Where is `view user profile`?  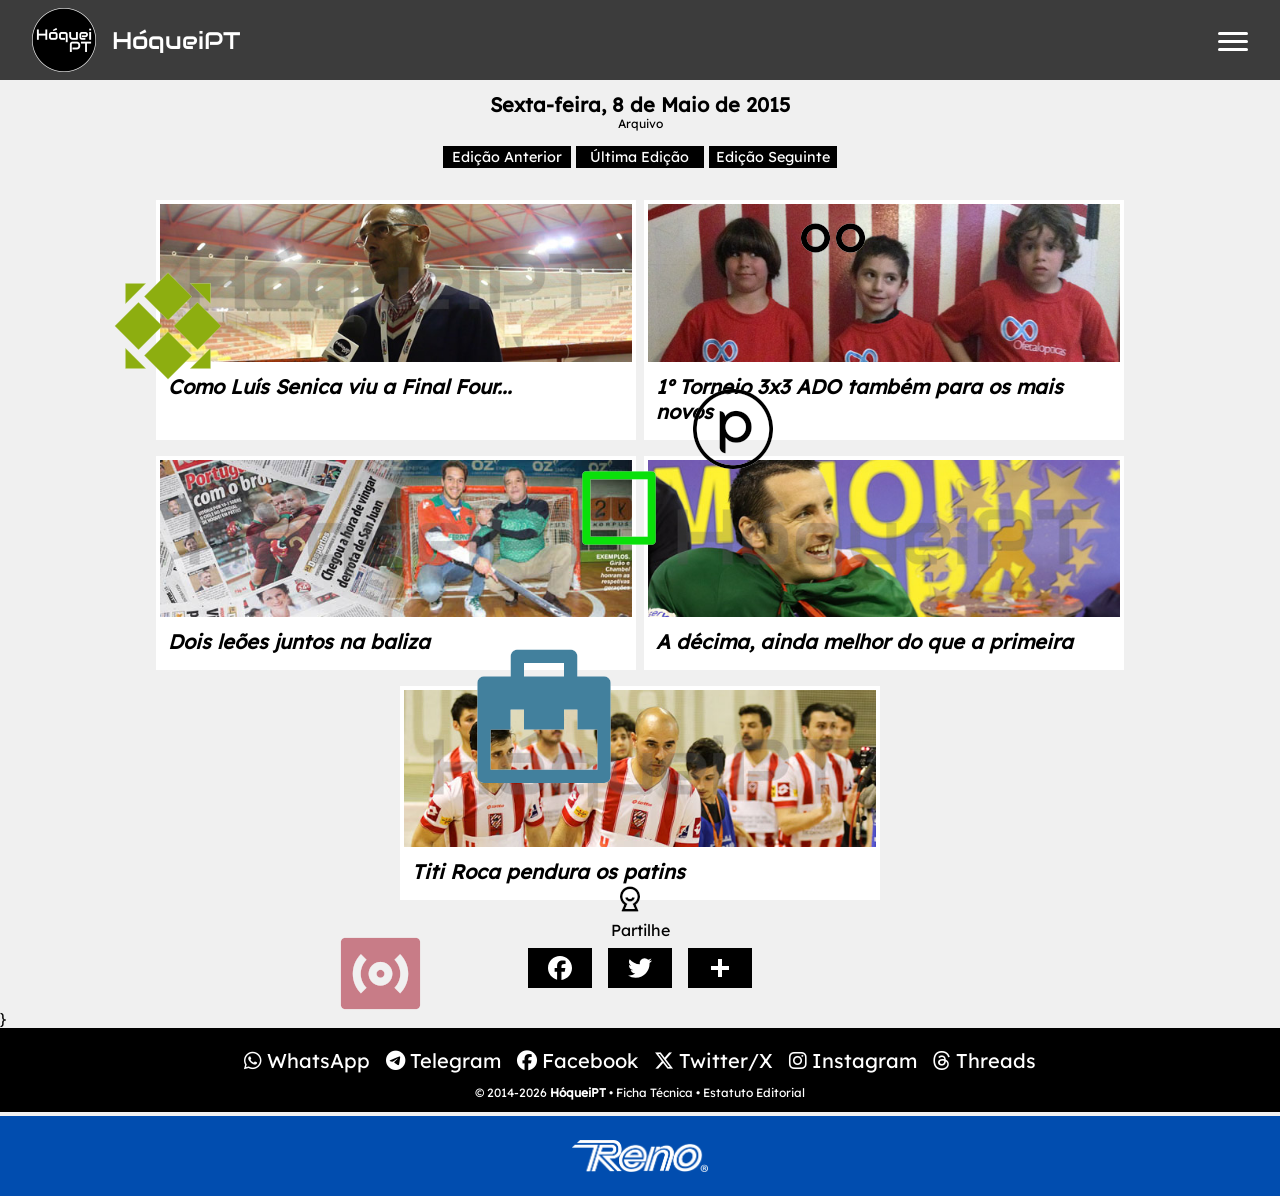 view user profile is located at coordinates (630, 899).